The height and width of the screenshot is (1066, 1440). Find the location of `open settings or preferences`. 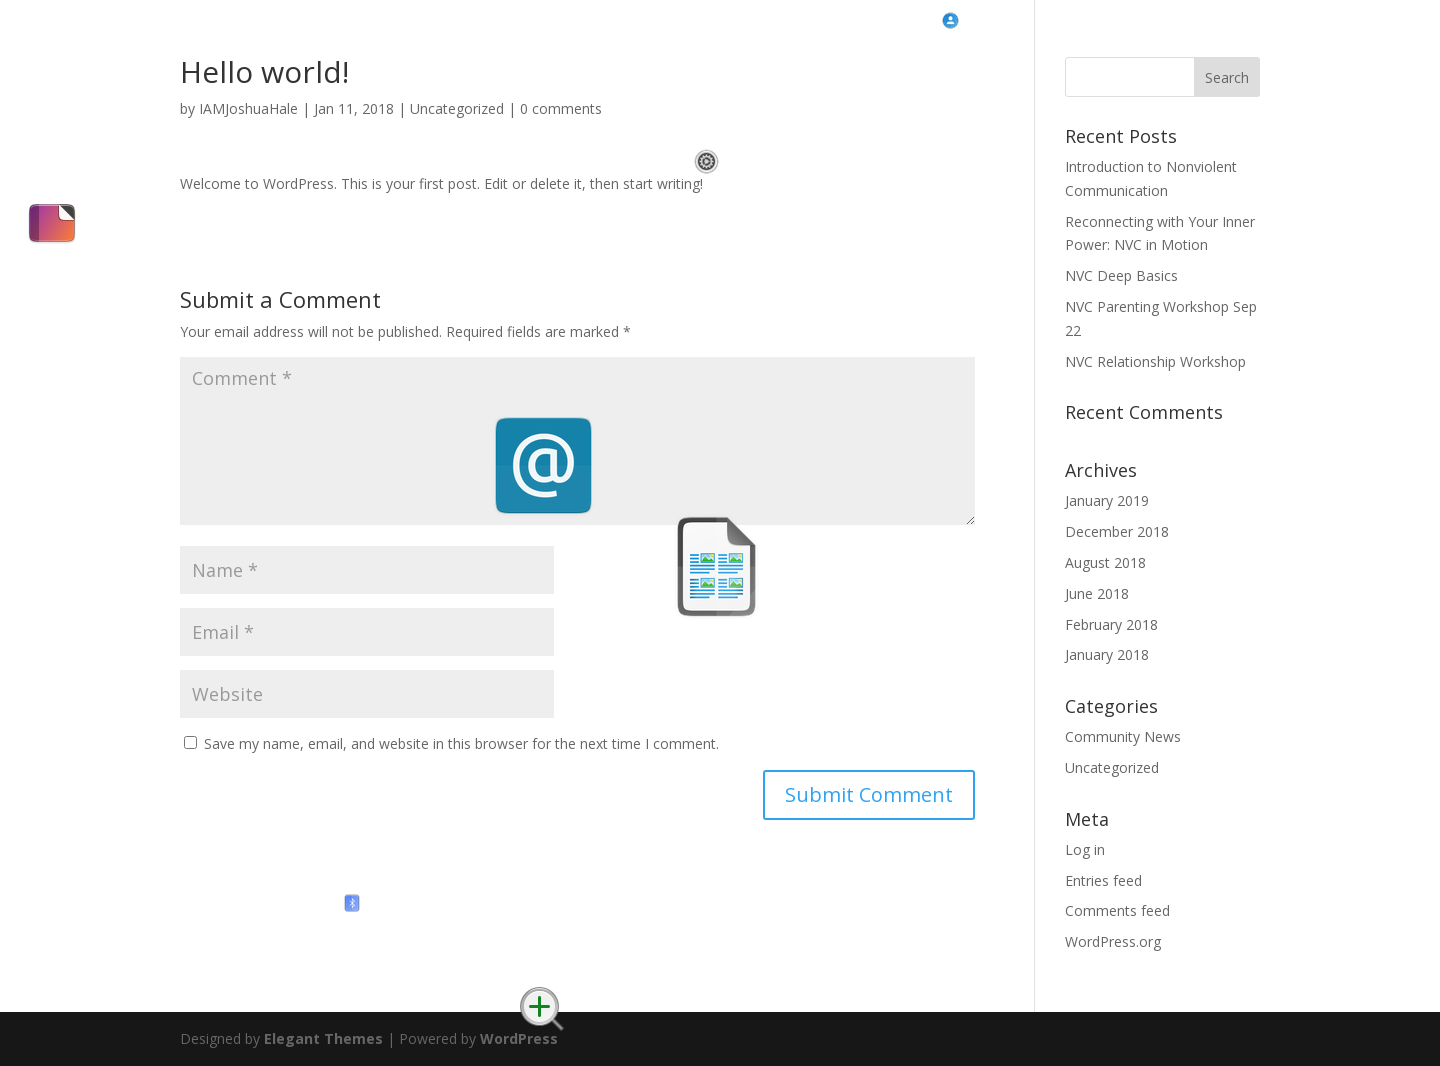

open settings or preferences is located at coordinates (706, 161).